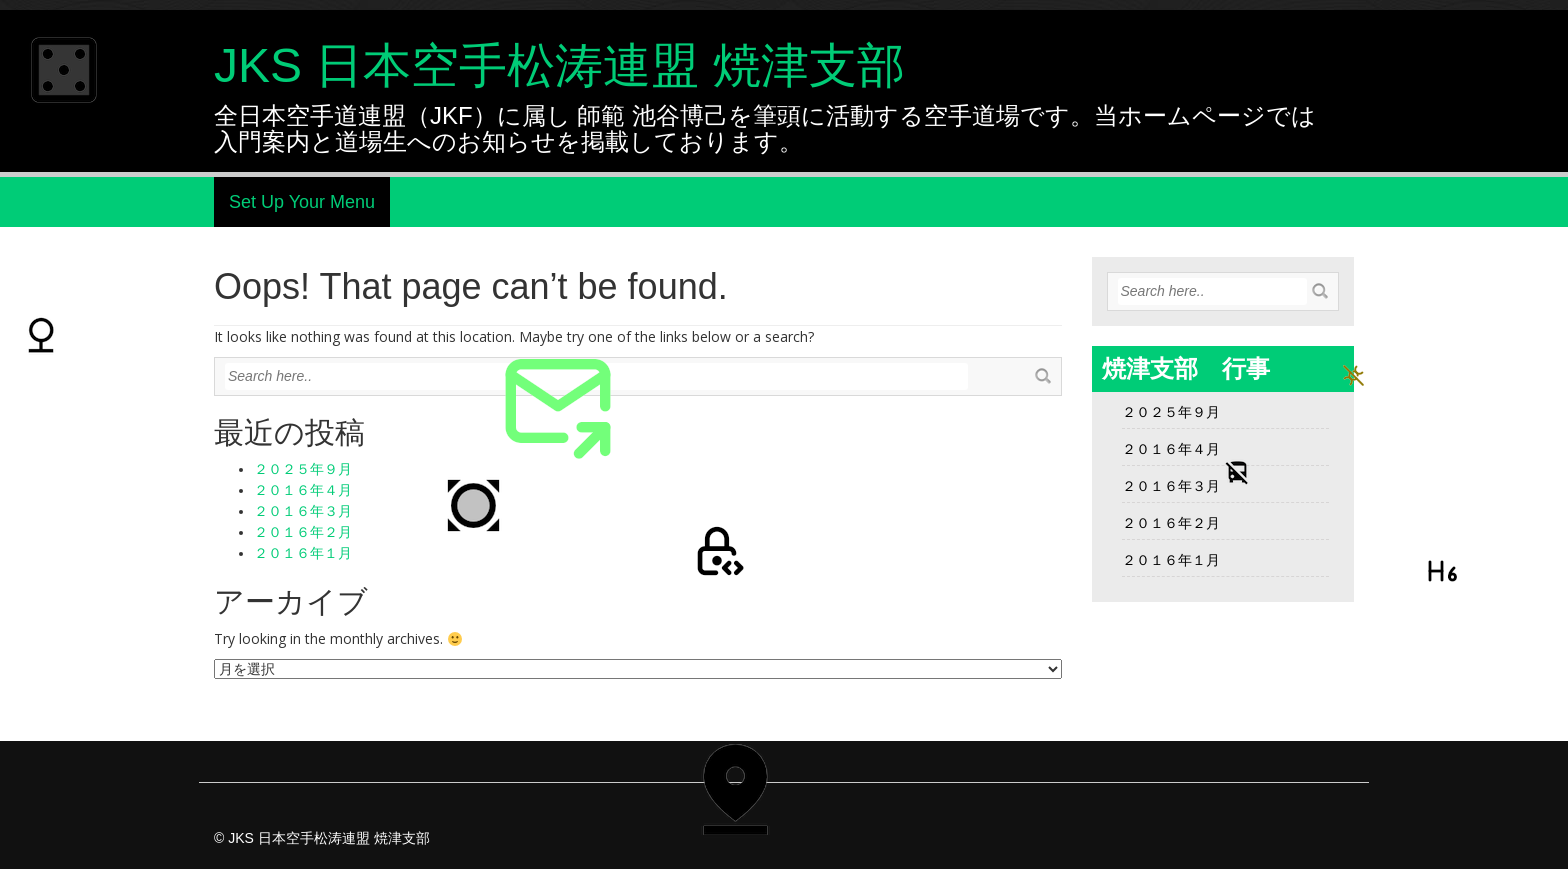 The width and height of the screenshot is (1568, 869). What do you see at coordinates (64, 70) in the screenshot?
I see `access casino or gambling games` at bounding box center [64, 70].